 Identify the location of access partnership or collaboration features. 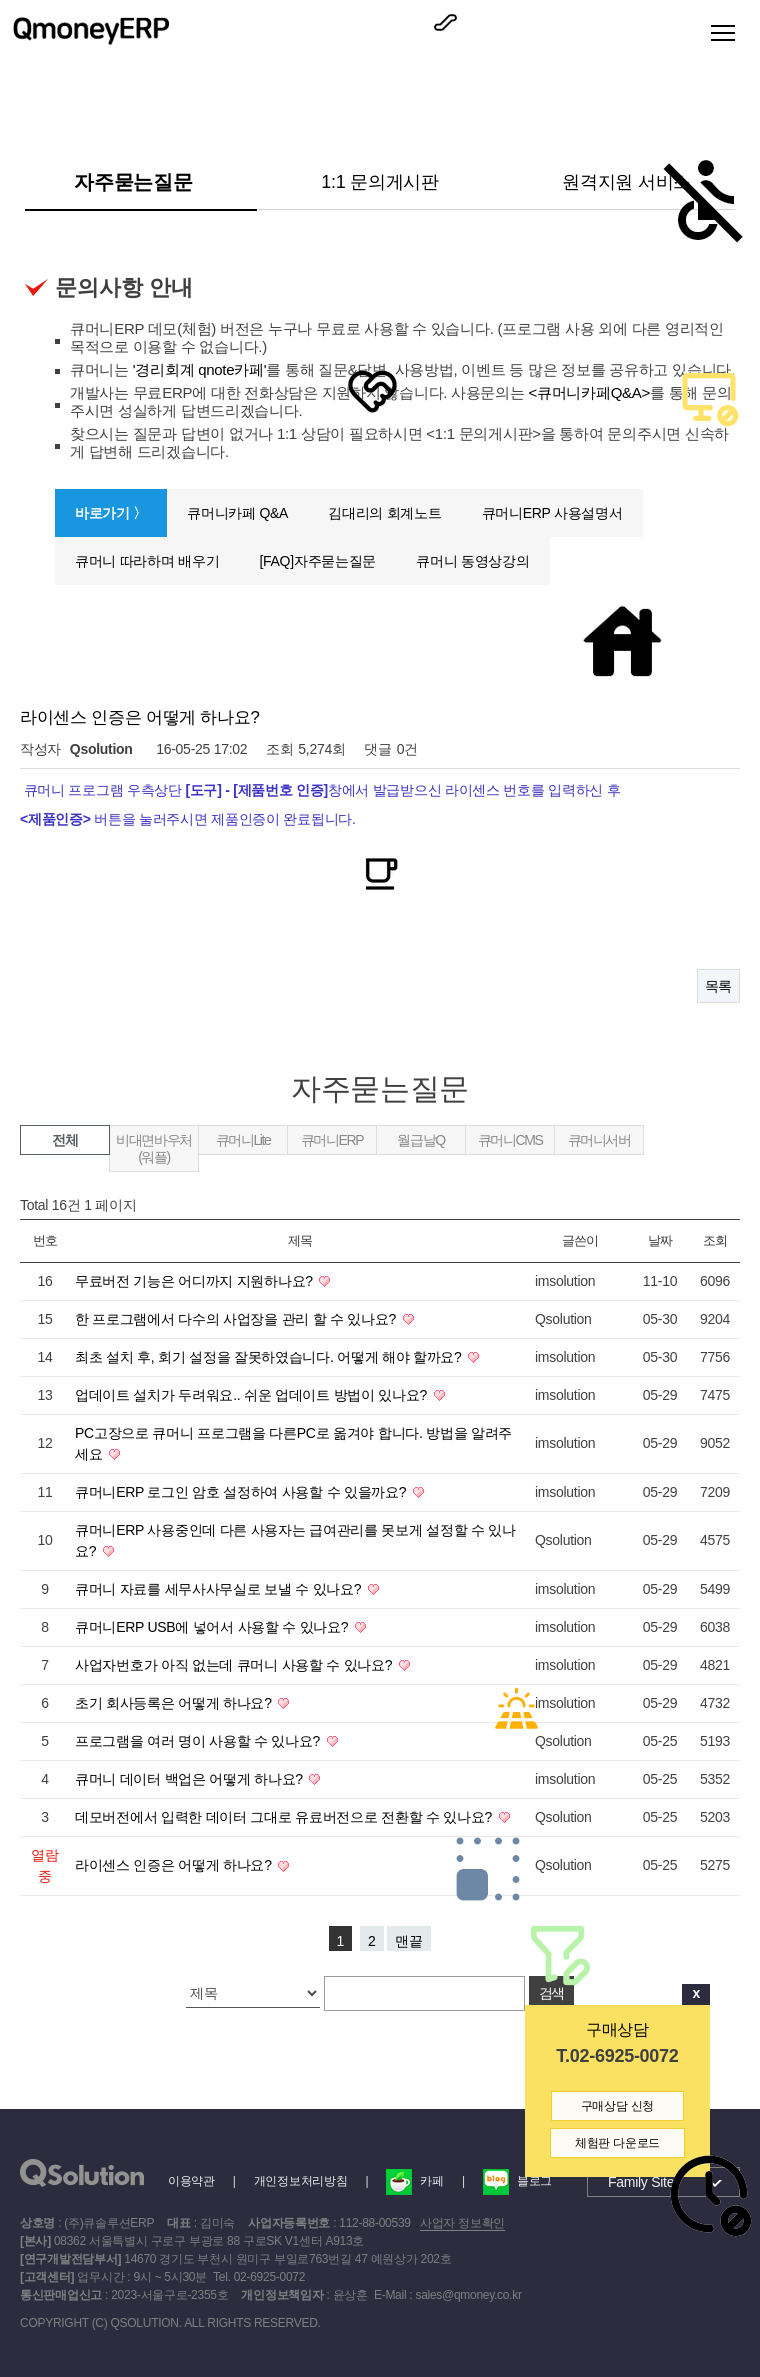
(372, 390).